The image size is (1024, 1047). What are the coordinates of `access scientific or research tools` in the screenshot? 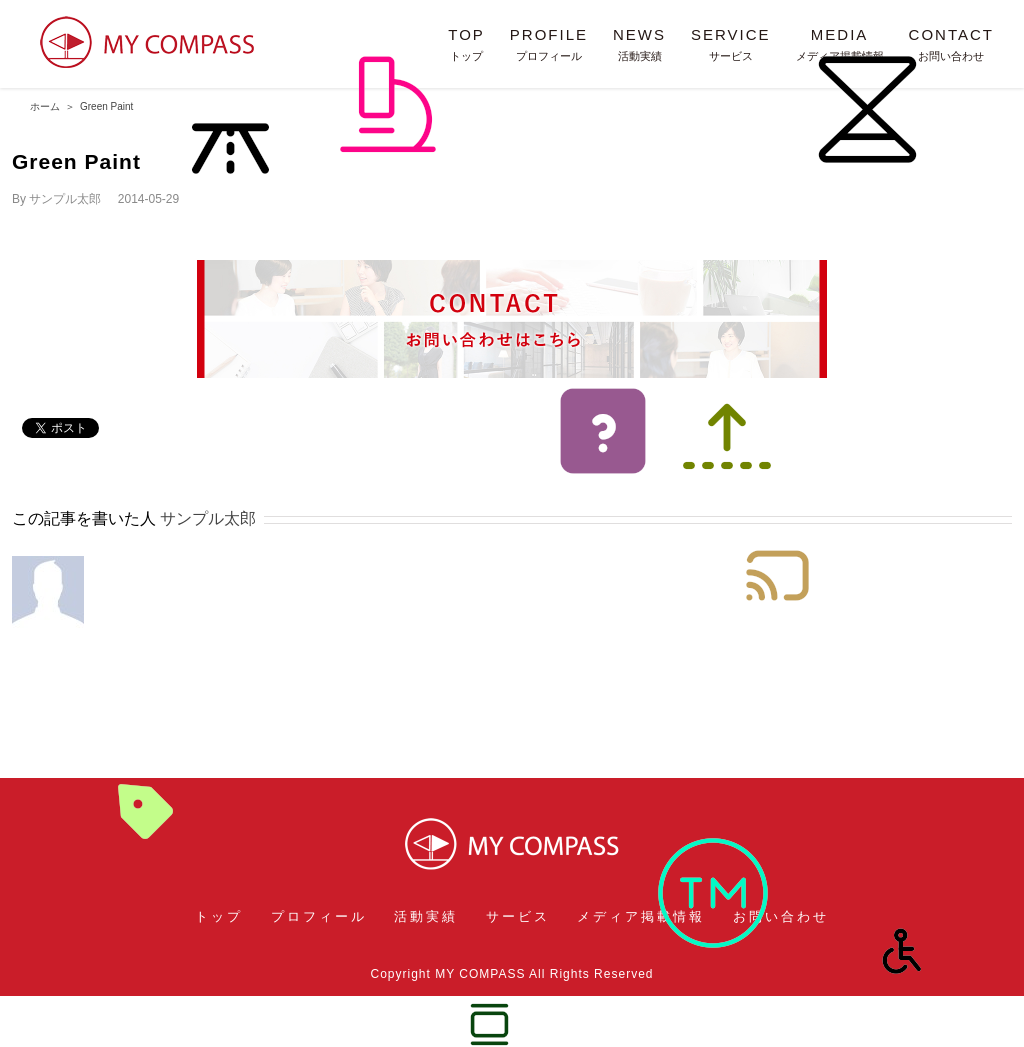 It's located at (388, 108).